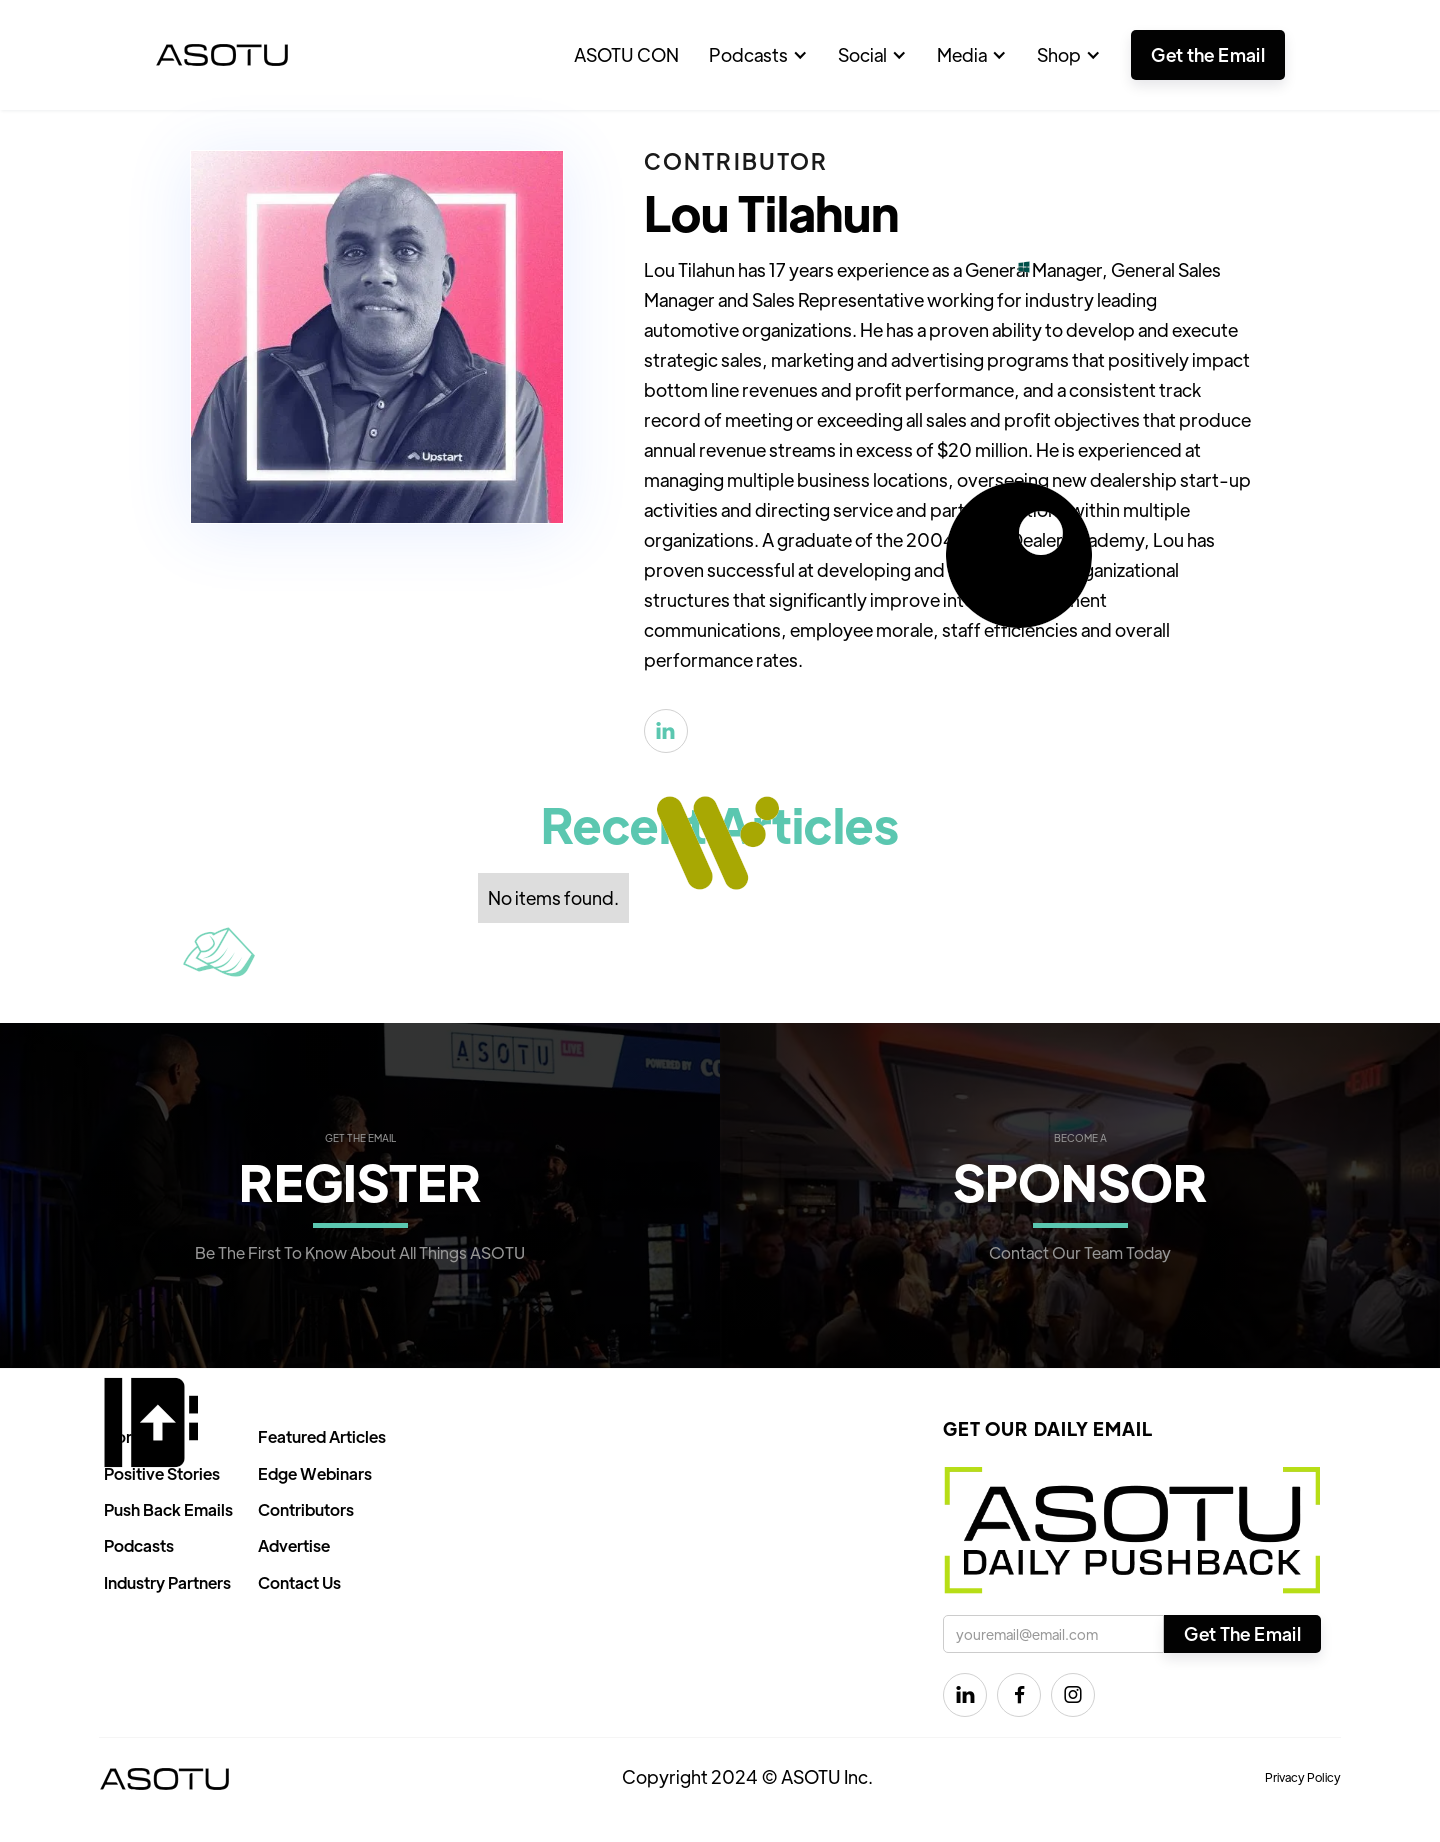 This screenshot has width=1440, height=1842. What do you see at coordinates (144, 1422) in the screenshot?
I see `upload contacts from your address book` at bounding box center [144, 1422].